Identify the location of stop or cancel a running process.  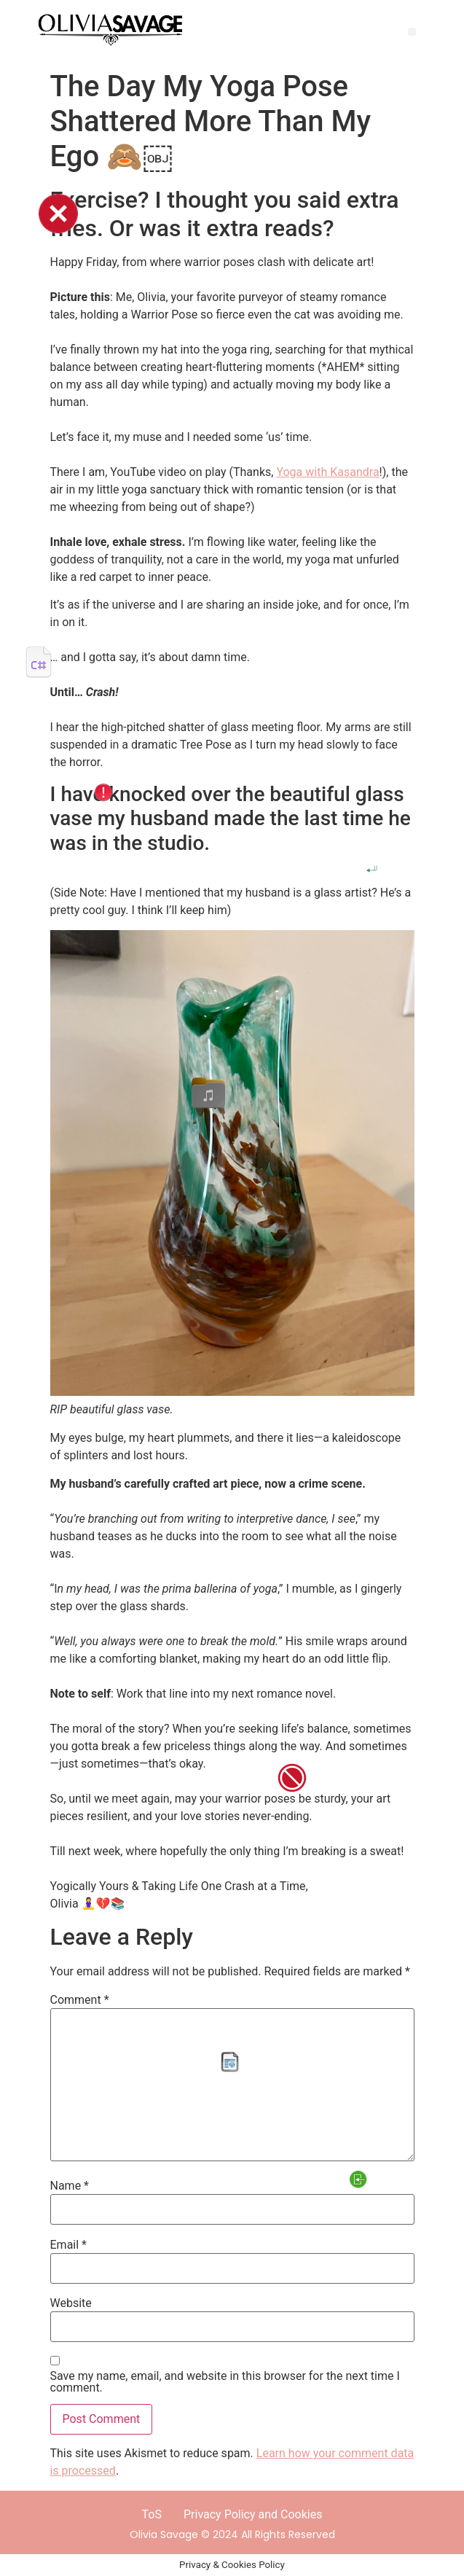
(58, 214).